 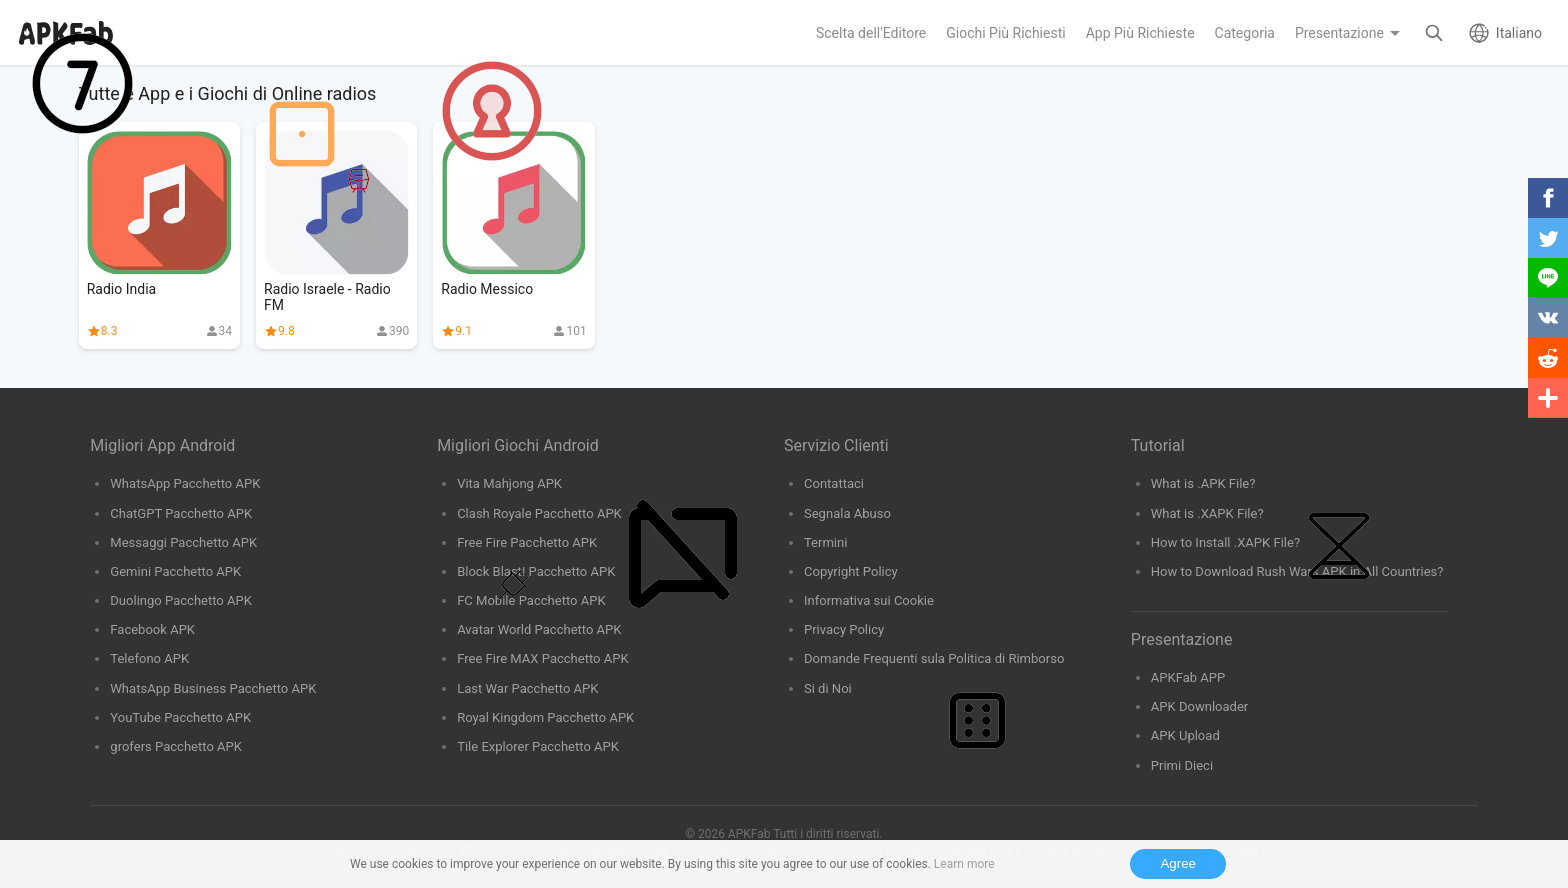 I want to click on mute or disable chat notifications, so click(x=683, y=550).